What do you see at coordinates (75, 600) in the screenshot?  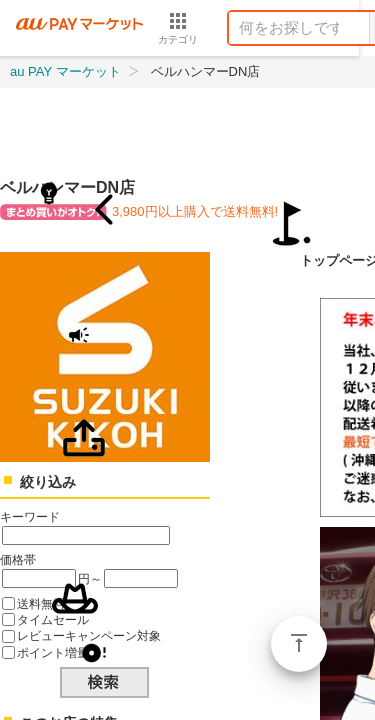 I see `select cowboy hat avatar or profile icon` at bounding box center [75, 600].